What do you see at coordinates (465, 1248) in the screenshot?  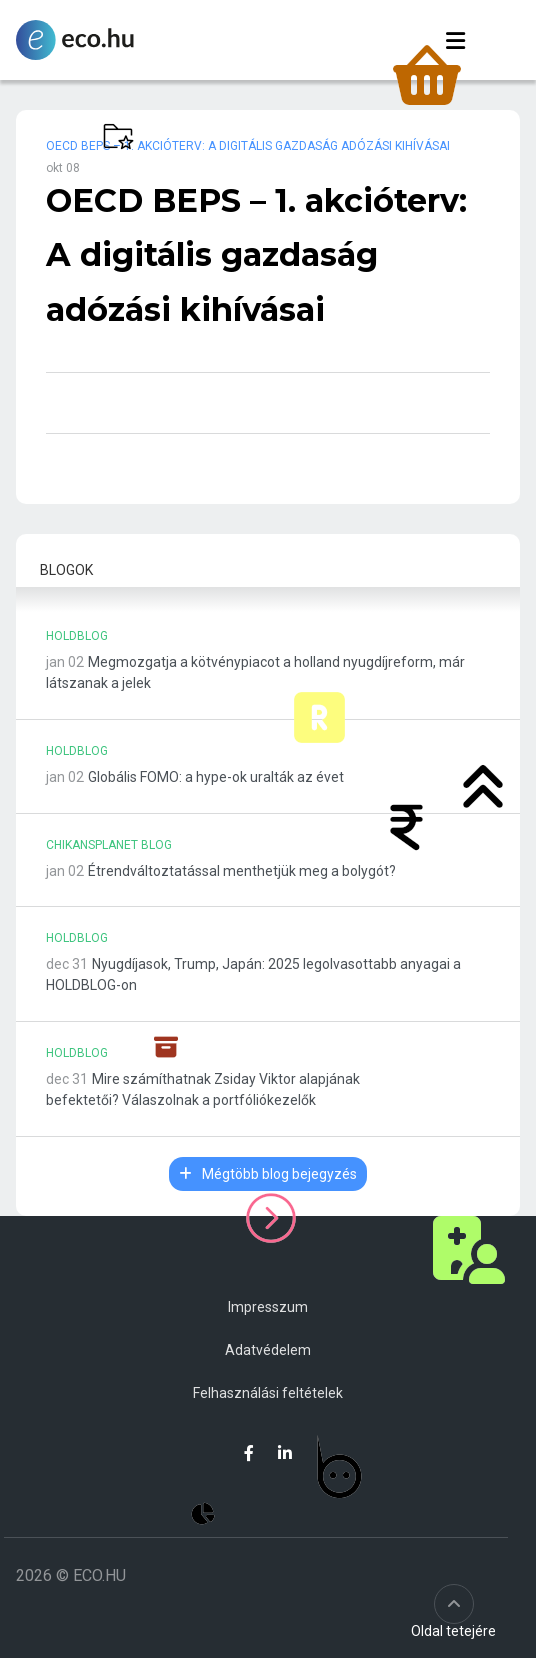 I see `view patient profile or medical records` at bounding box center [465, 1248].